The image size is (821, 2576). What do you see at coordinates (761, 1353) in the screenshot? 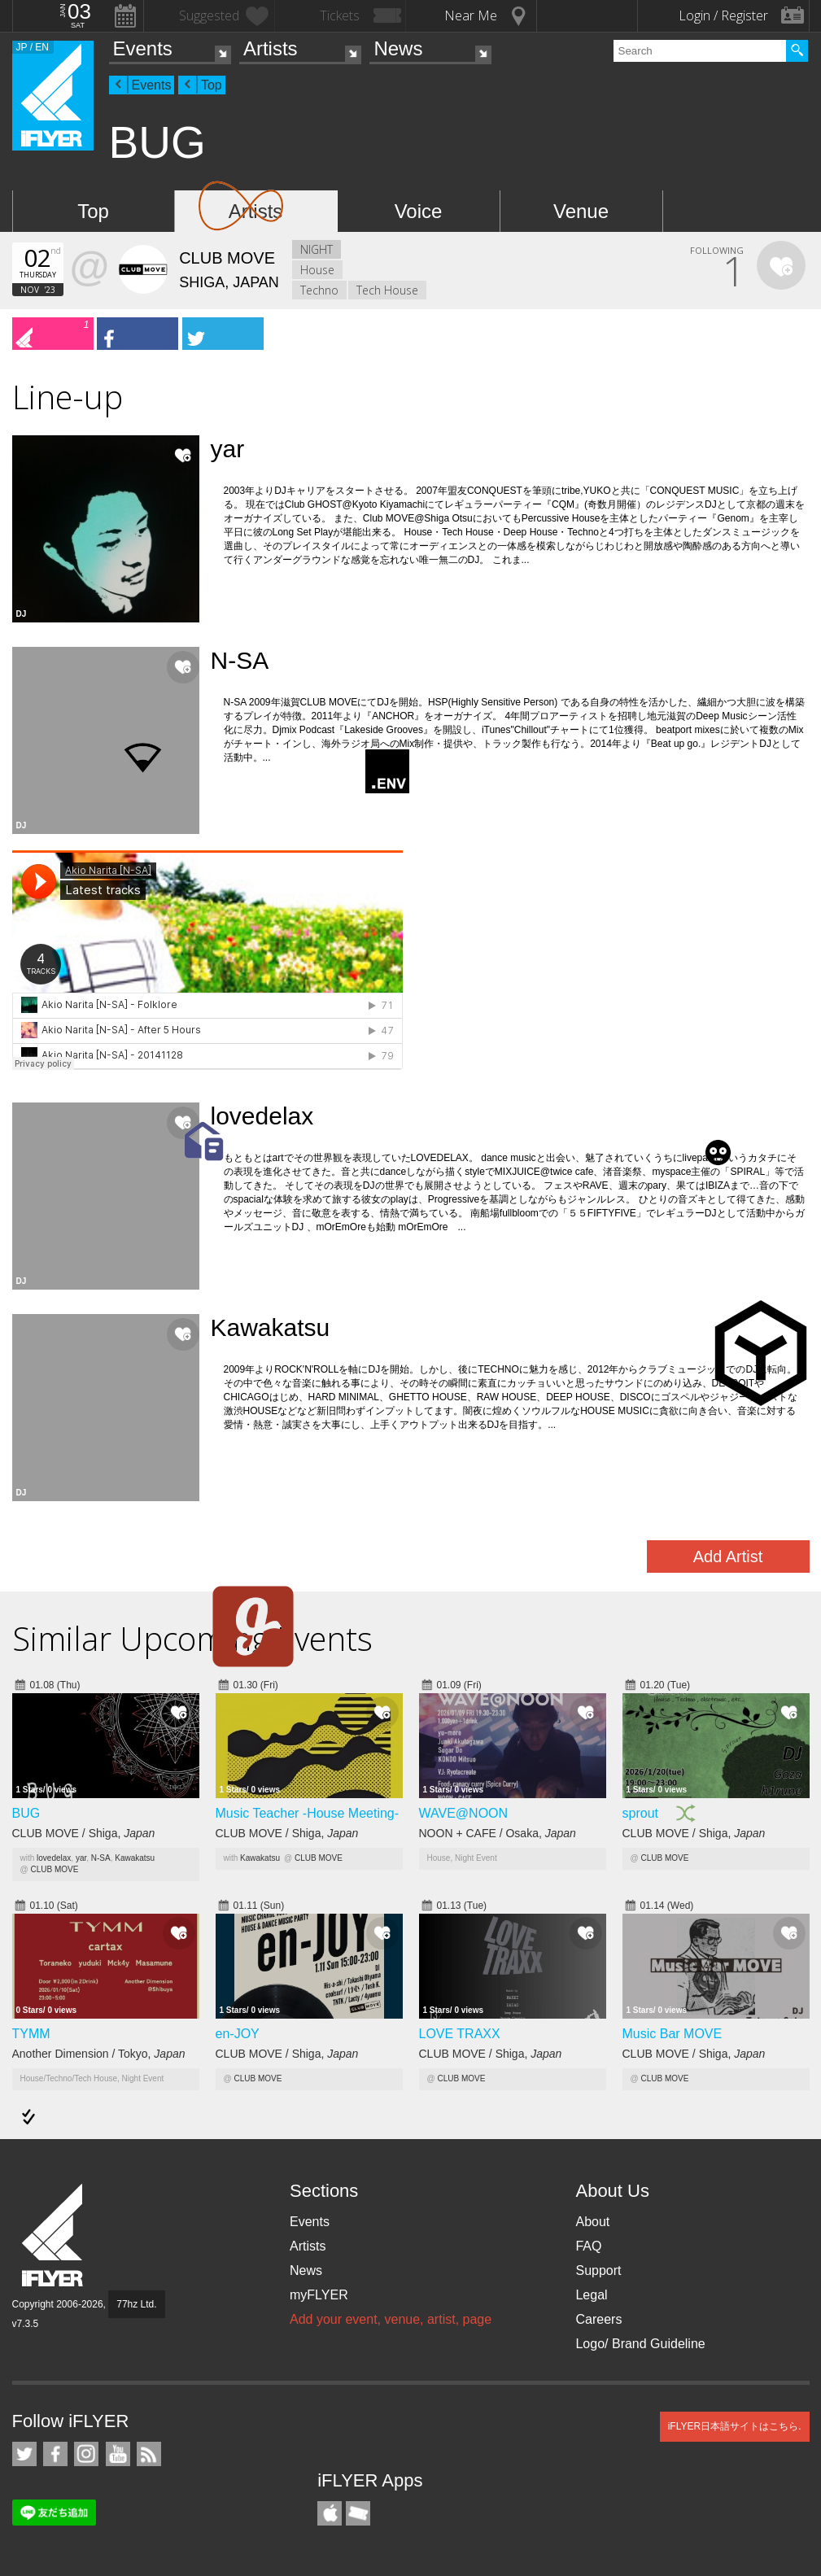
I see `view instance details` at bounding box center [761, 1353].